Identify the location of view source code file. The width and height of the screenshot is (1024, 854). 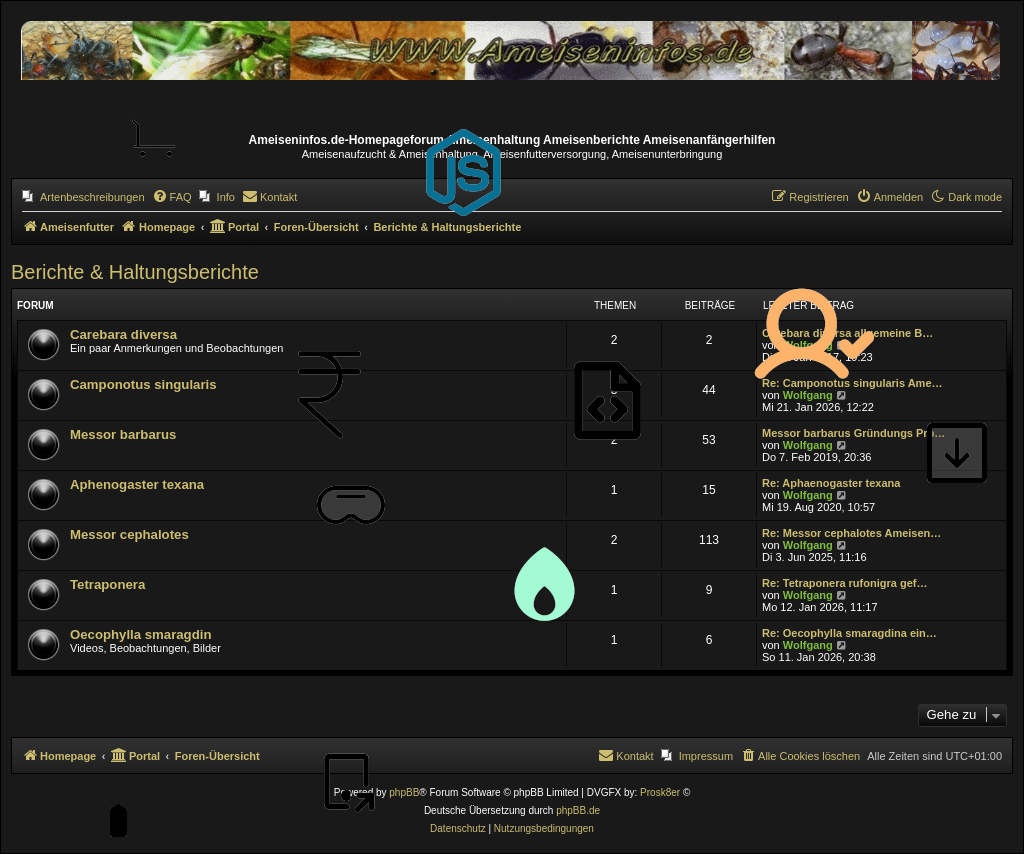
(607, 400).